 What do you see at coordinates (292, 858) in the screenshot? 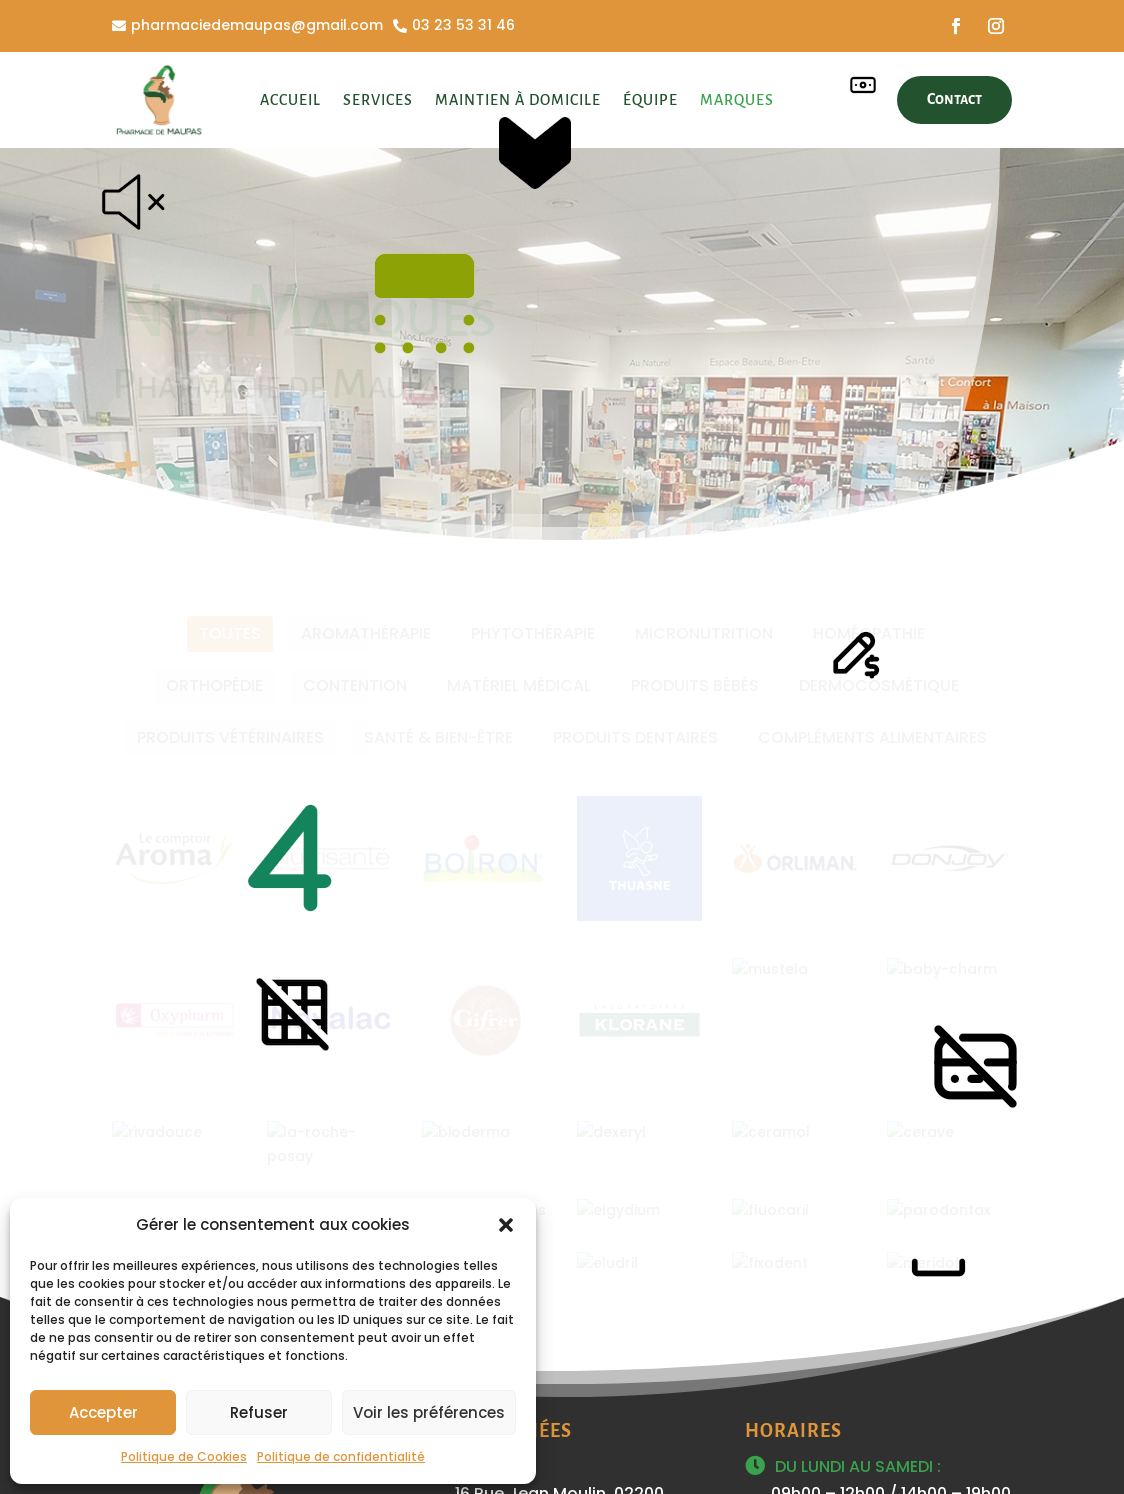
I see `indicates step four in a multi-step process` at bounding box center [292, 858].